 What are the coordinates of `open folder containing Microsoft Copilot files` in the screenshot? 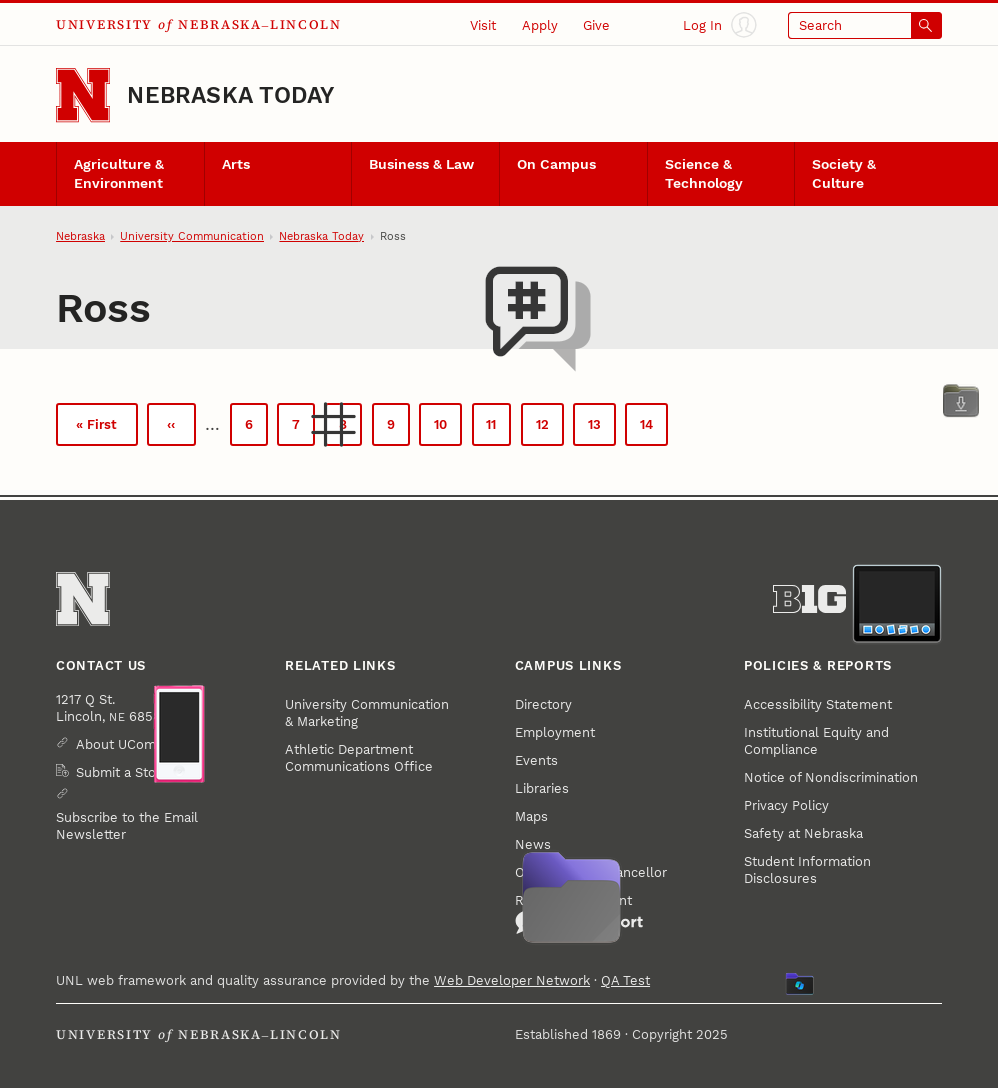 It's located at (799, 984).